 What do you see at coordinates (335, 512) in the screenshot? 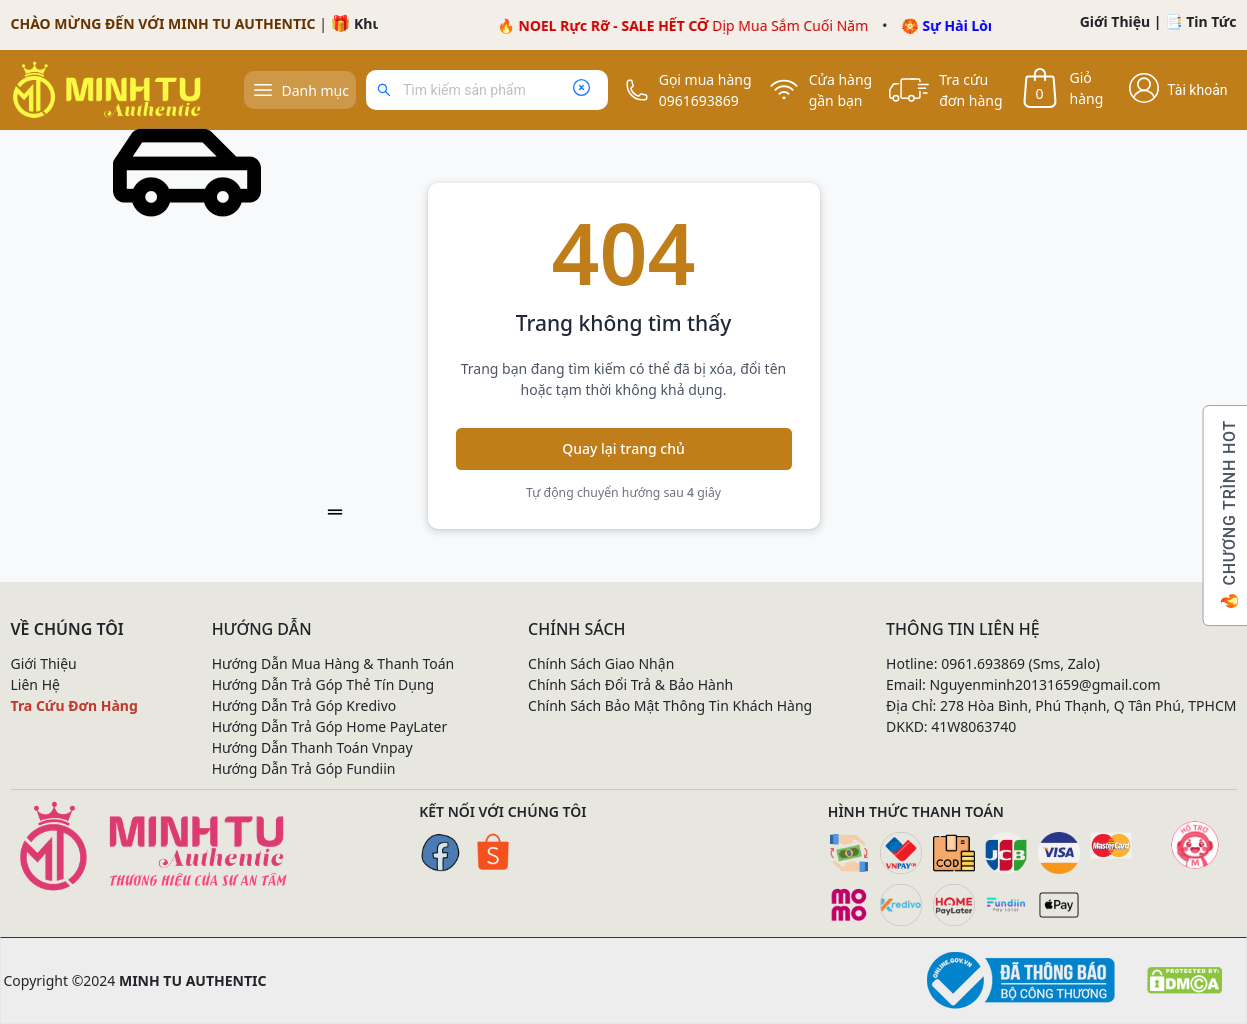
I see `indicates equality or balance between values` at bounding box center [335, 512].